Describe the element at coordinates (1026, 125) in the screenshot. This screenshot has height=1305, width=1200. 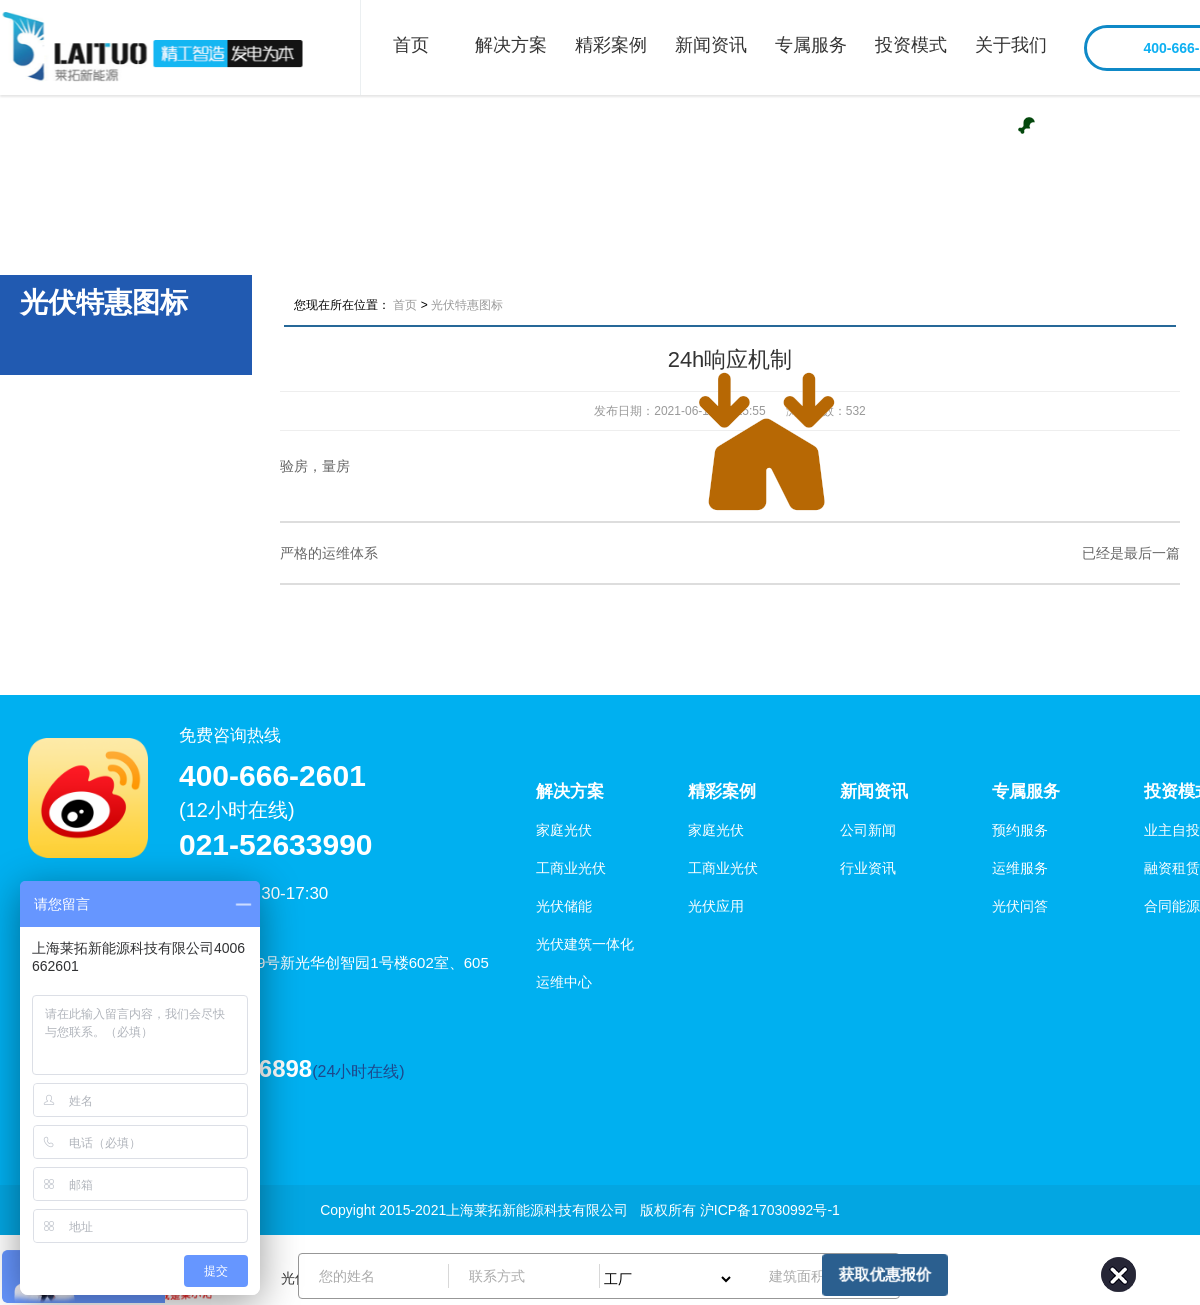
I see `access food or dining options` at that location.